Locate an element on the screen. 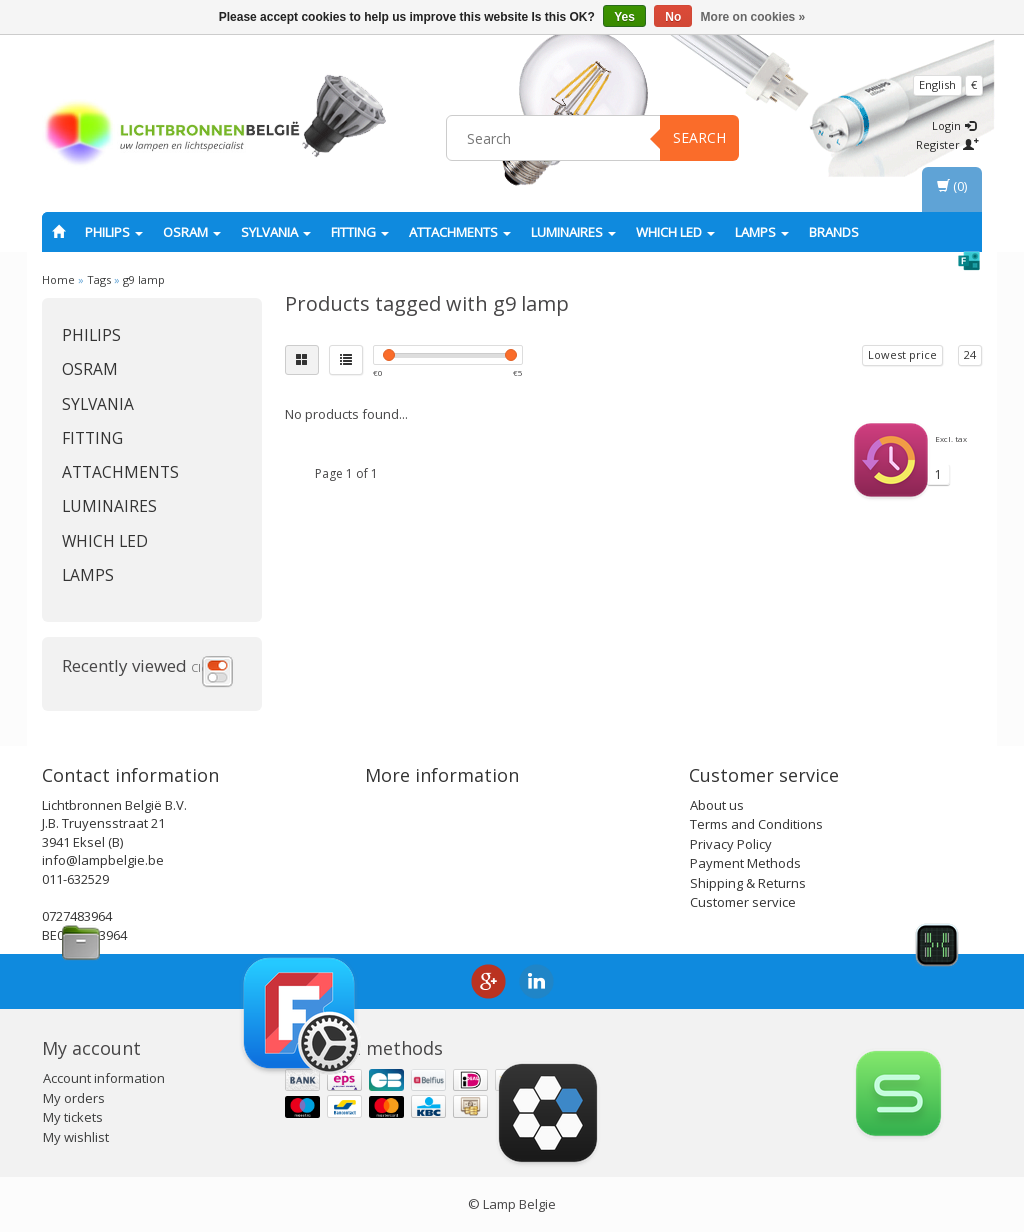 The width and height of the screenshot is (1024, 1232). open htop system monitor is located at coordinates (937, 945).